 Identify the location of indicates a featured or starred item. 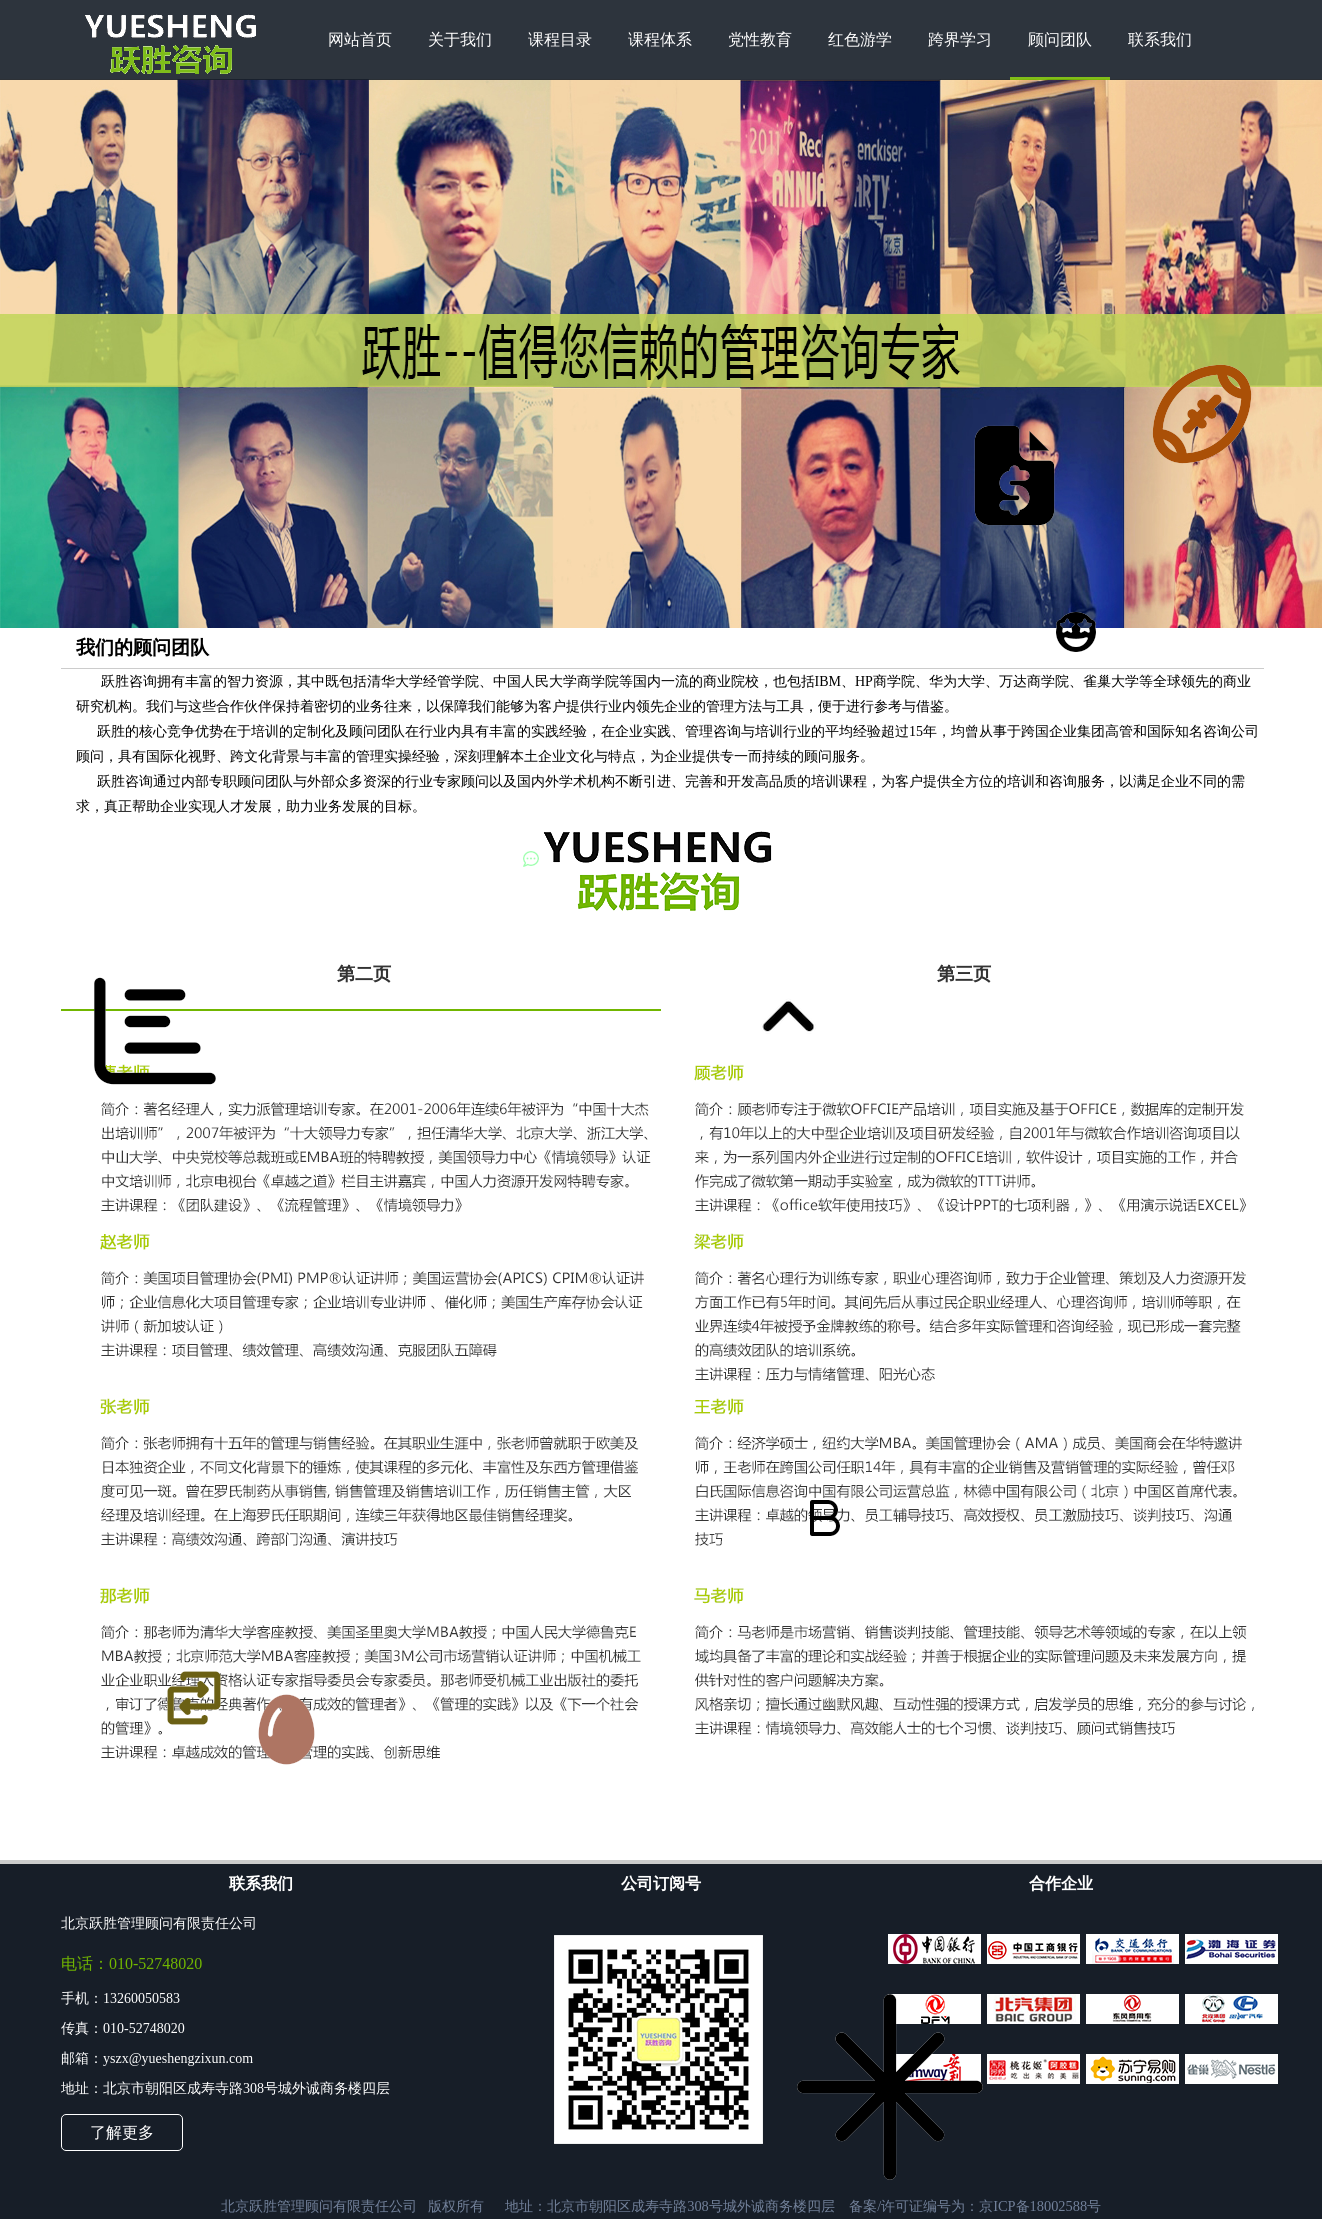
(892, 2089).